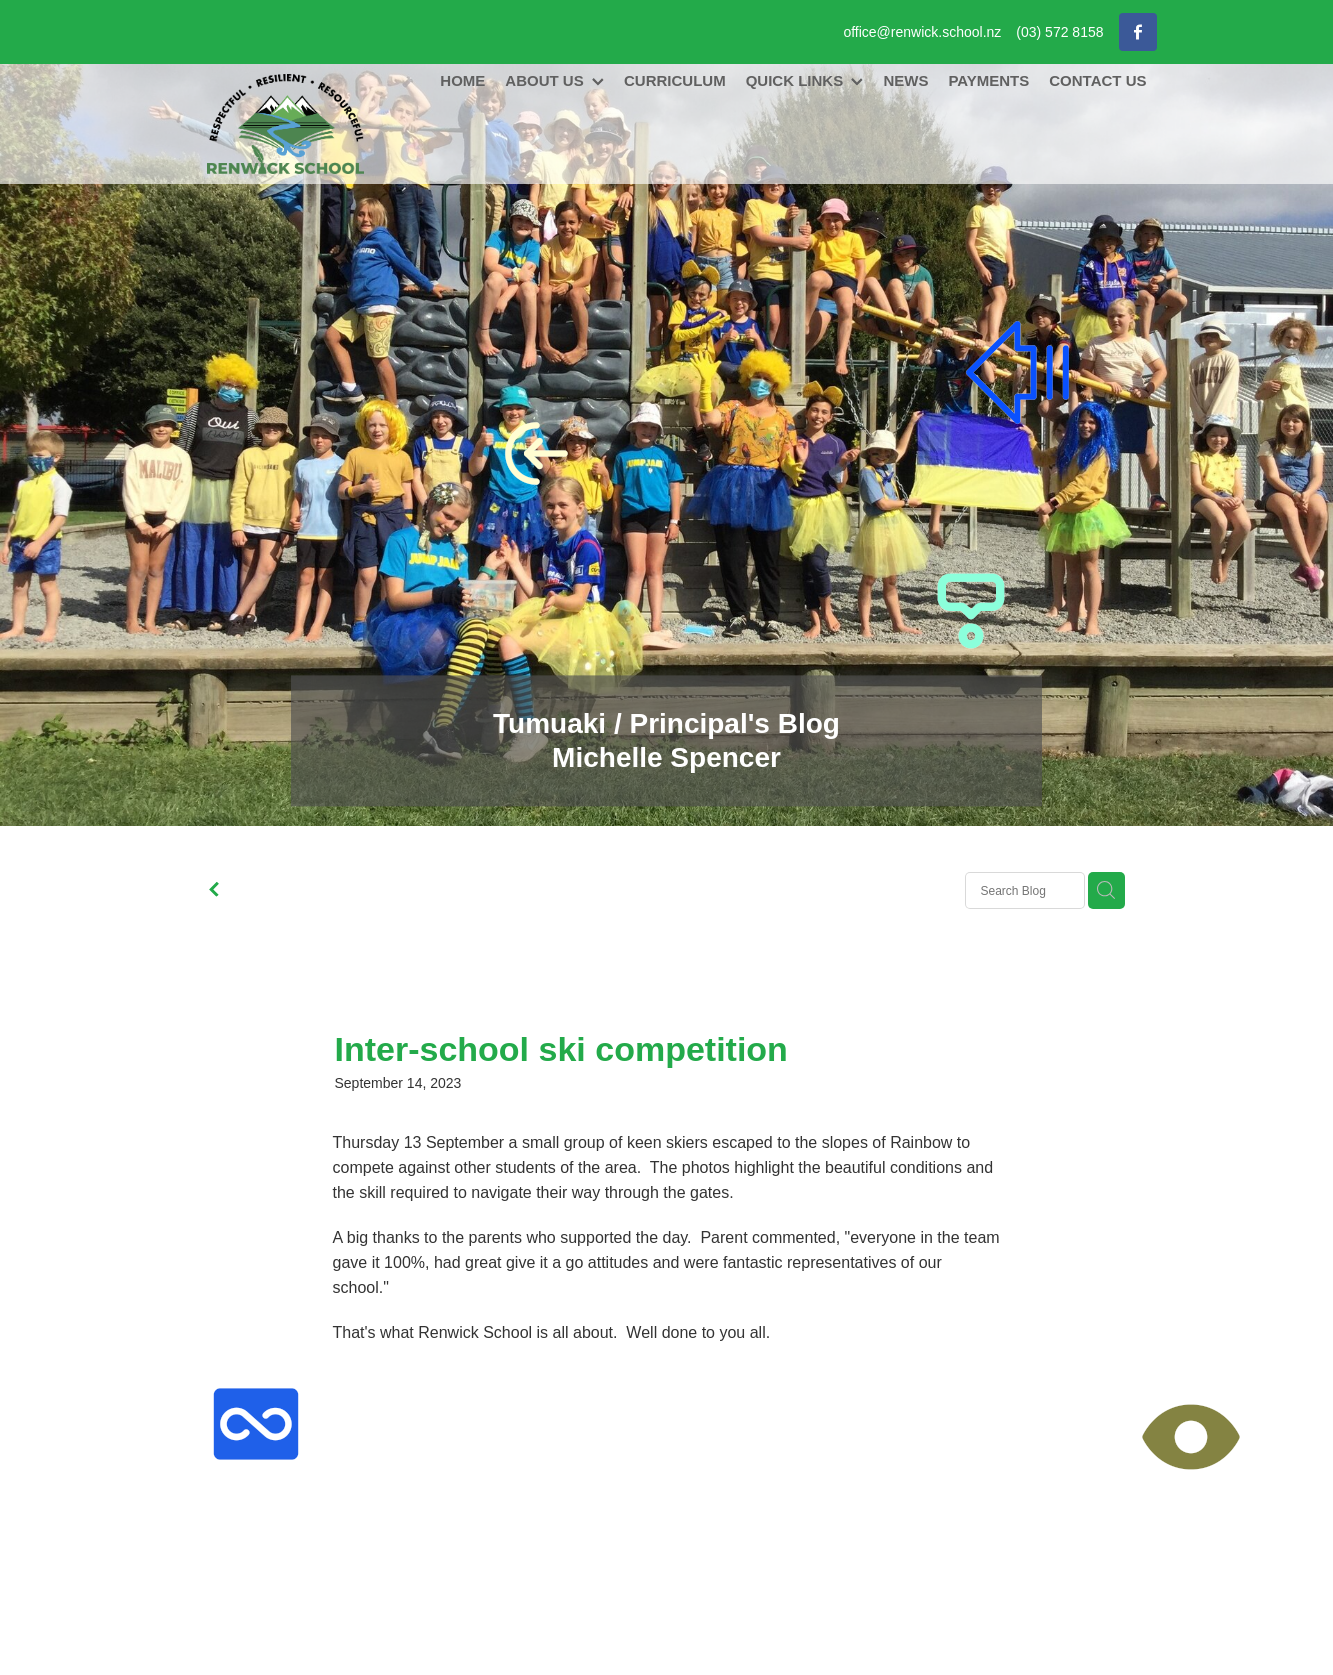 Image resolution: width=1333 pixels, height=1675 pixels. I want to click on return to previous screen, so click(536, 453).